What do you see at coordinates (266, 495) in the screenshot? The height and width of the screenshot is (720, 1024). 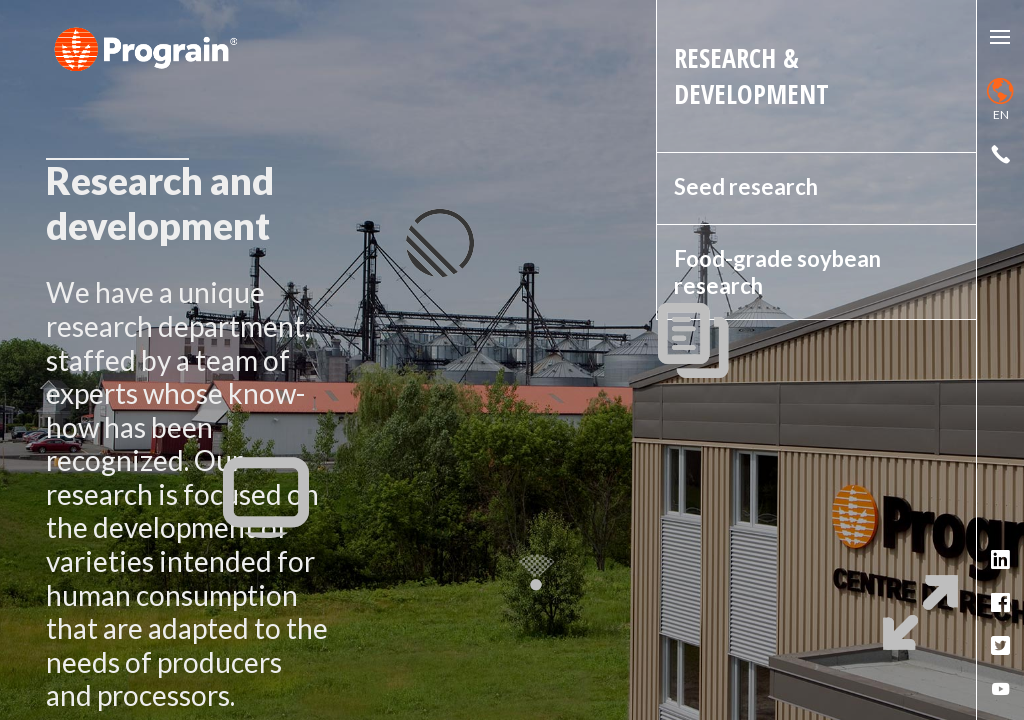 I see `display or monitor settings` at bounding box center [266, 495].